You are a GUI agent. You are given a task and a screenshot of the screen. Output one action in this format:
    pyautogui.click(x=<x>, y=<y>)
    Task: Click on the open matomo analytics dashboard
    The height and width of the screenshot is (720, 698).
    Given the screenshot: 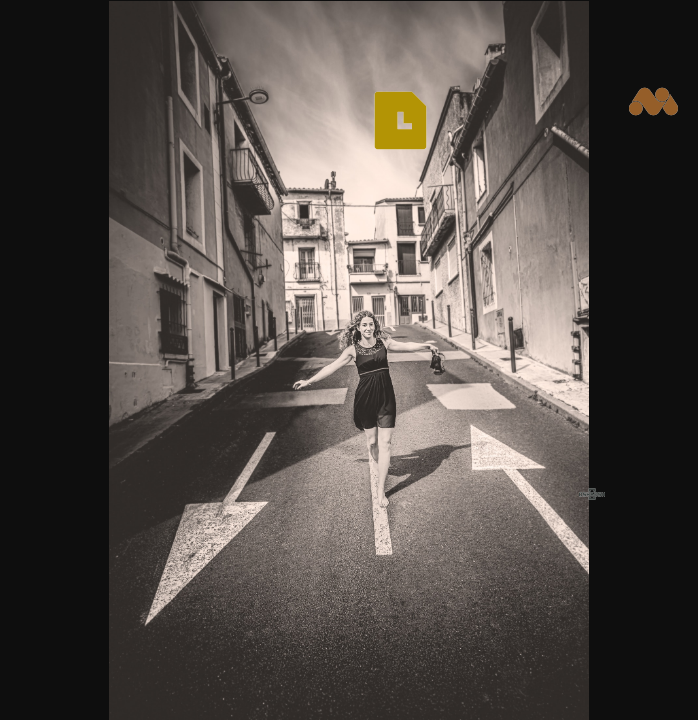 What is the action you would take?
    pyautogui.click(x=653, y=101)
    